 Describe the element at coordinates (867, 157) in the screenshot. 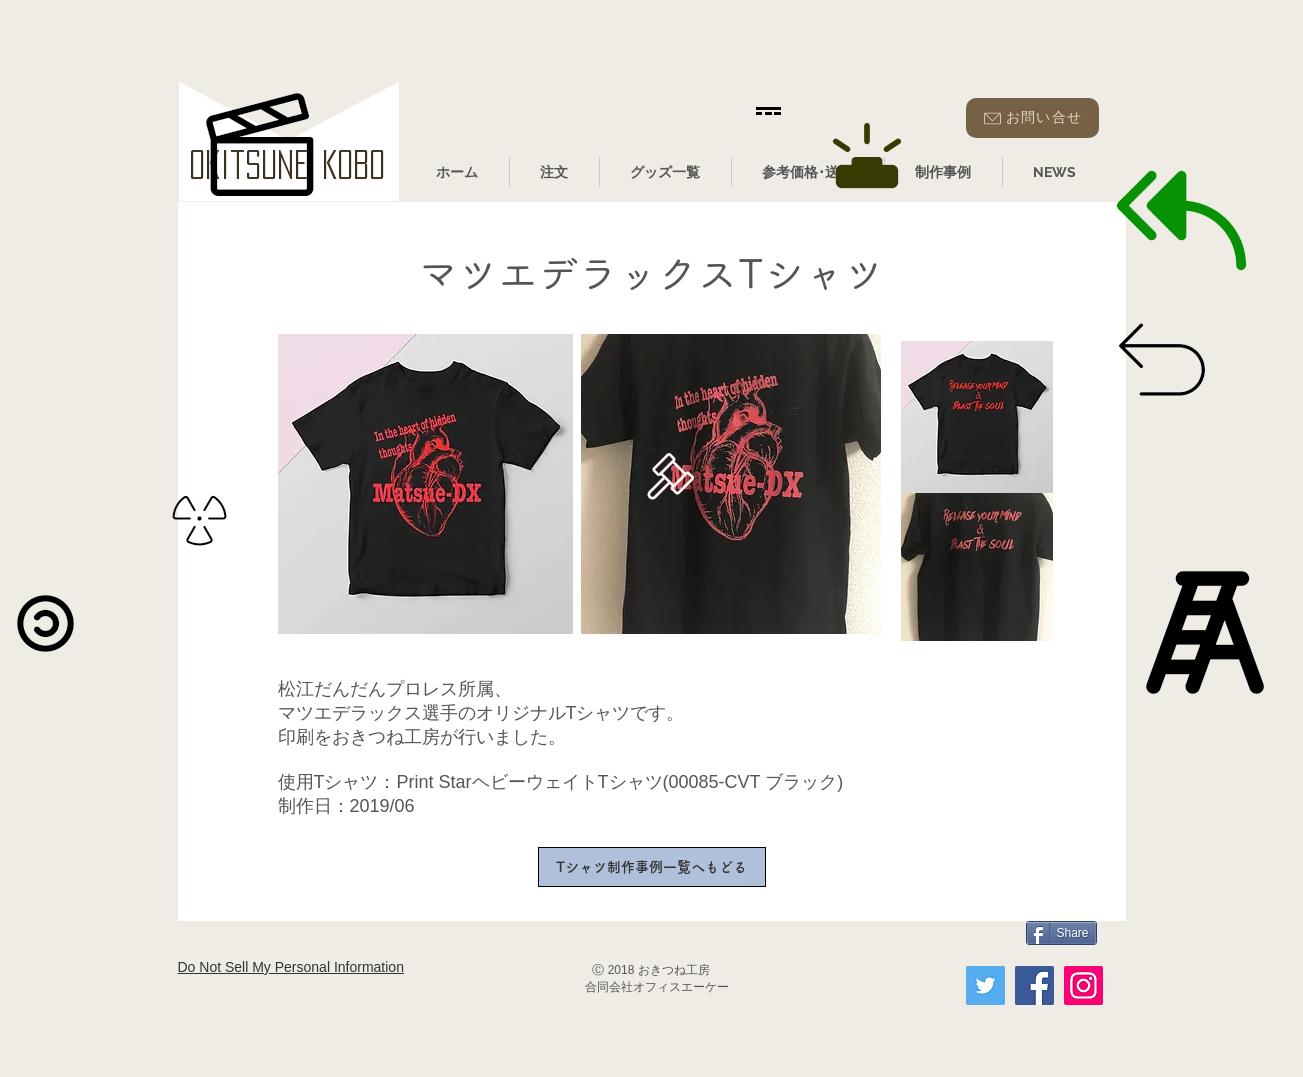

I see `indicates active land mine or explosive hazard` at that location.